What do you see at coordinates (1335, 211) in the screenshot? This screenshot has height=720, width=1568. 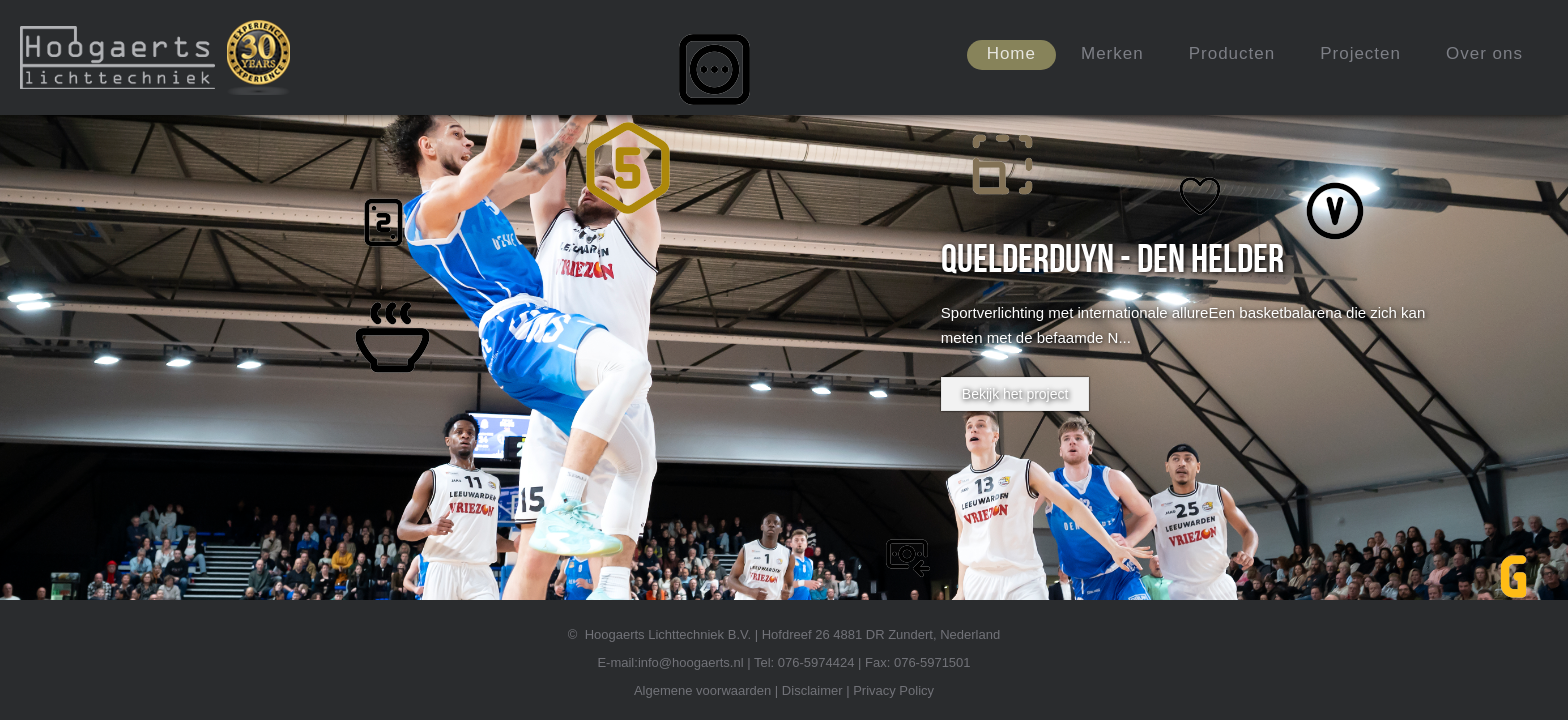 I see `indicates a verified status or account` at bounding box center [1335, 211].